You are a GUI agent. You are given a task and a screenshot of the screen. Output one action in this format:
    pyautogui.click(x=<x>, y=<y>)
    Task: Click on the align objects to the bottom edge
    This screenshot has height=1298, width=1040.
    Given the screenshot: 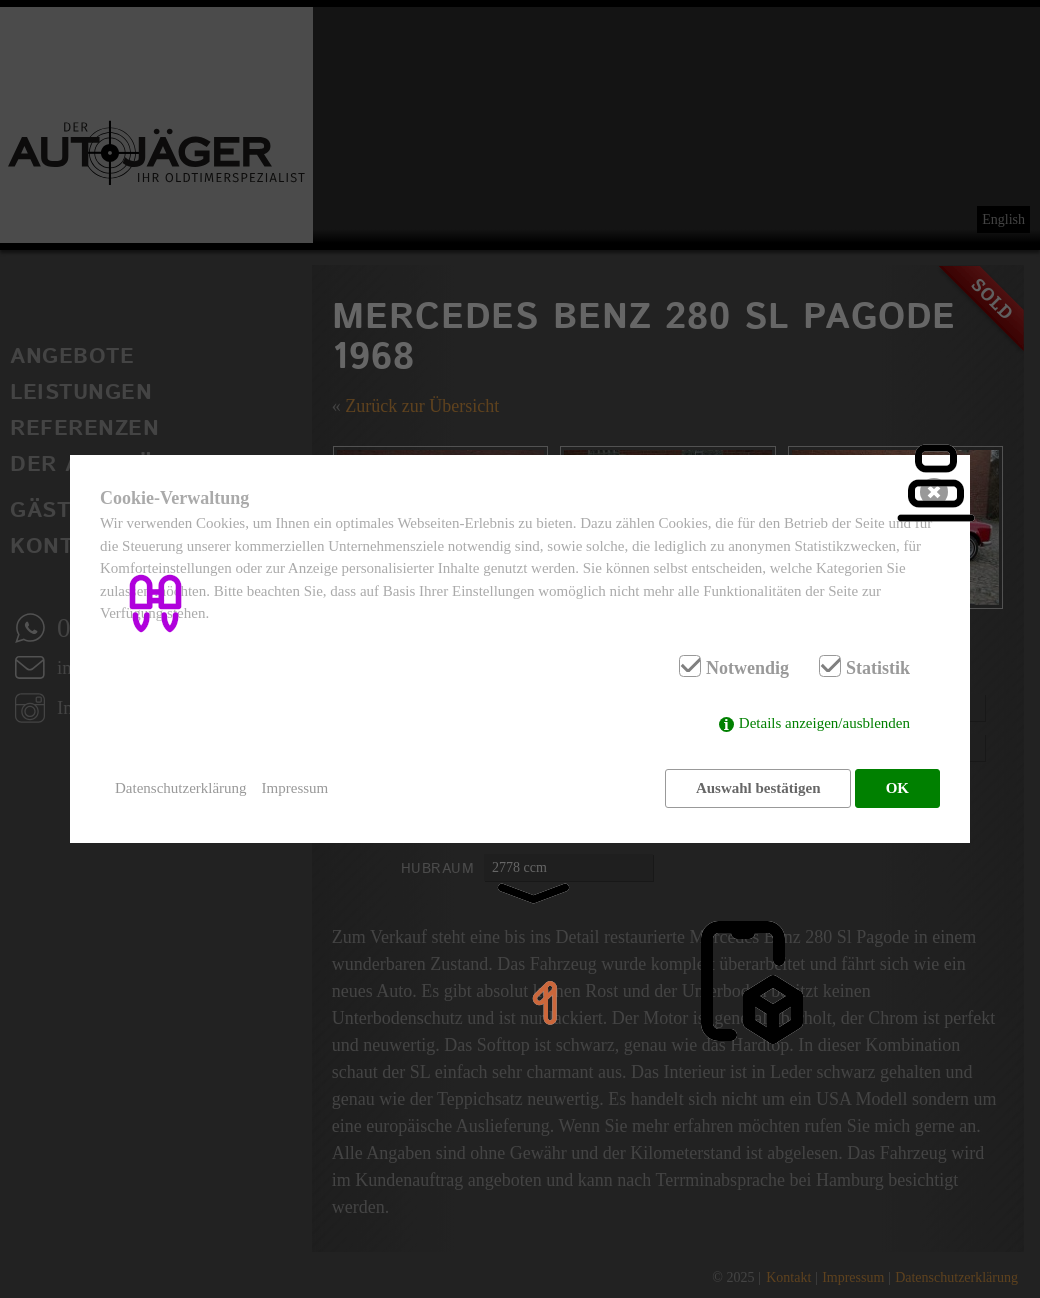 What is the action you would take?
    pyautogui.click(x=936, y=483)
    